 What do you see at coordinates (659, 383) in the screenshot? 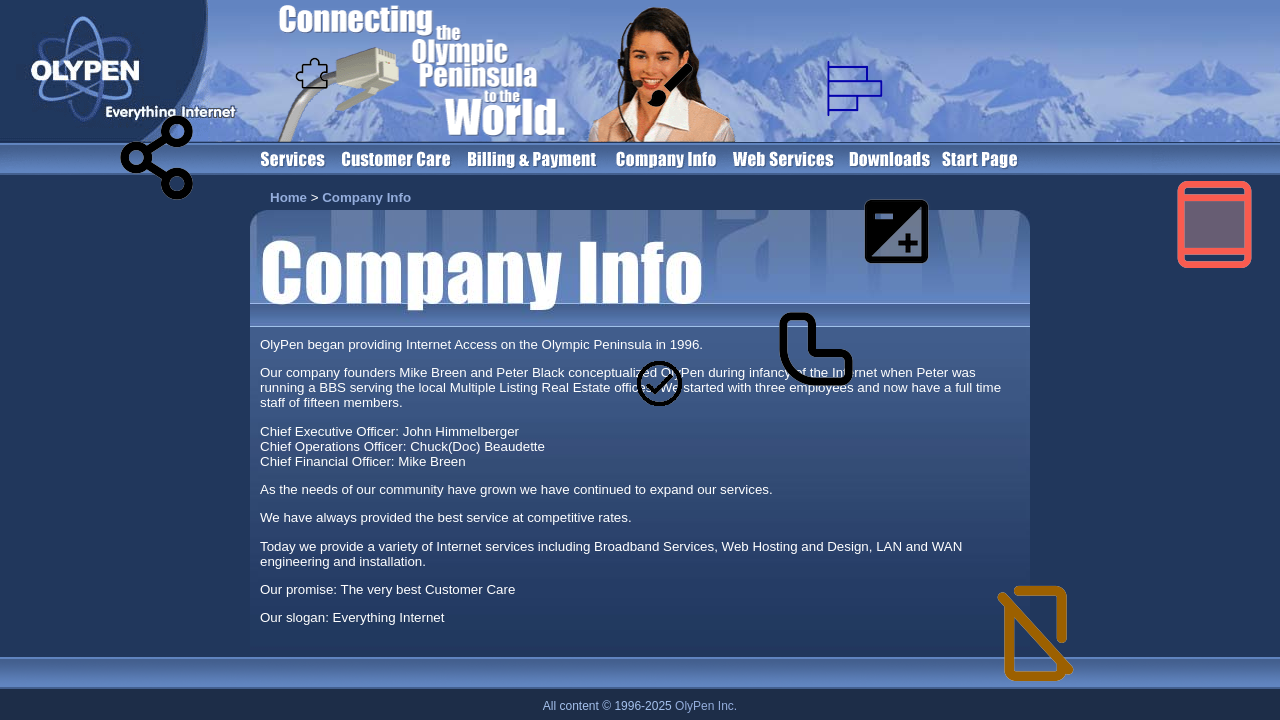
I see `indicates a completed or successful action` at bounding box center [659, 383].